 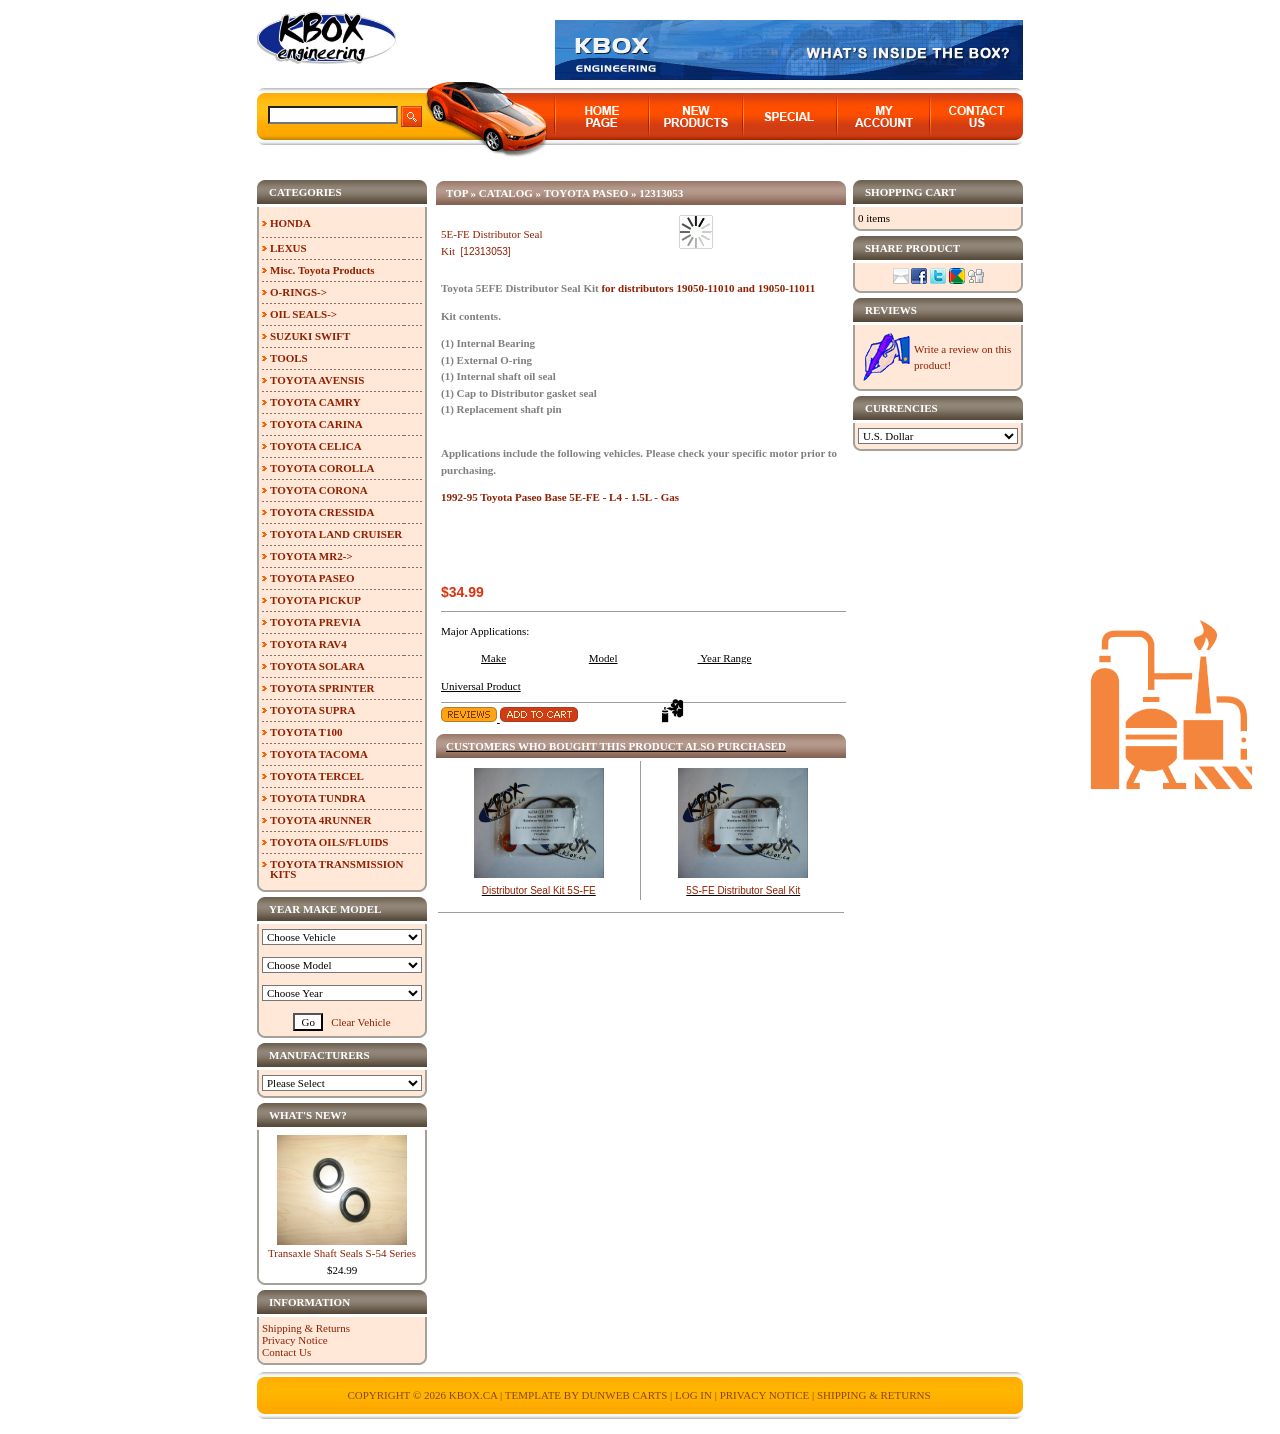 I want to click on access refinery or processing facility in game, so click(x=1171, y=704).